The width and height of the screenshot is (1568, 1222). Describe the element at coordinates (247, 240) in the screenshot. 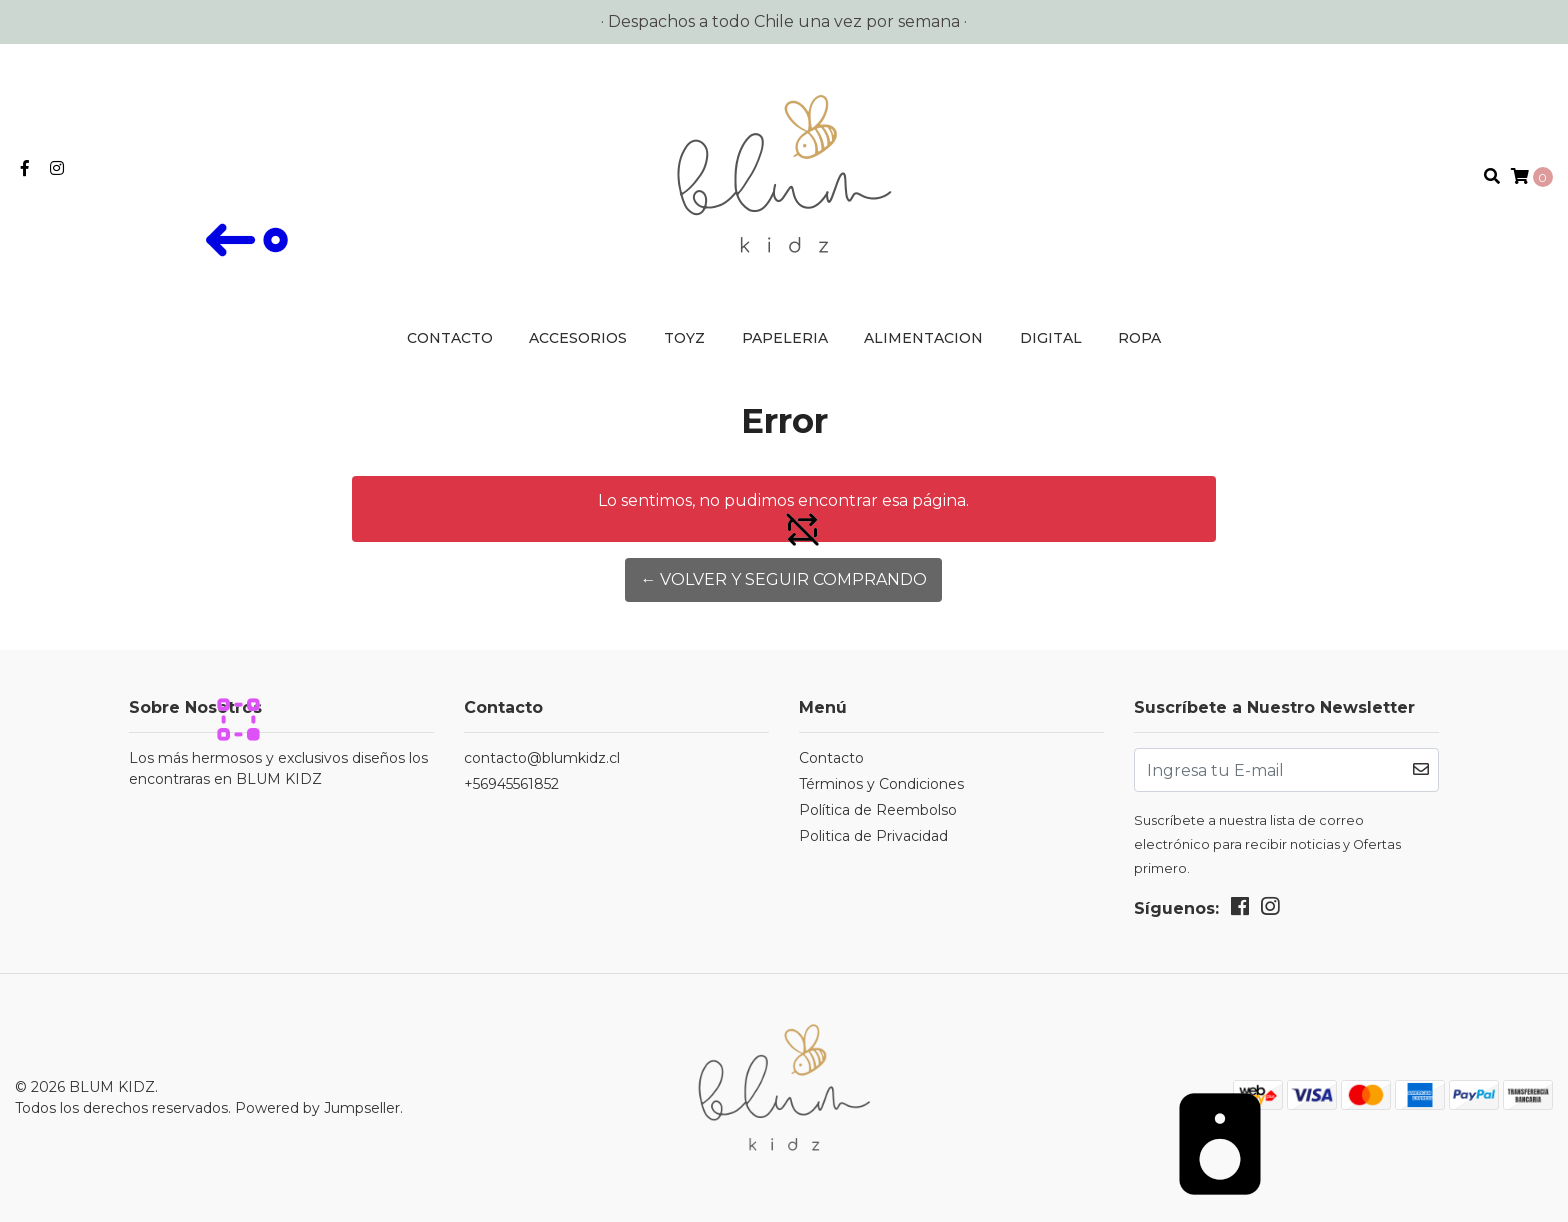

I see `move item to the left` at that location.